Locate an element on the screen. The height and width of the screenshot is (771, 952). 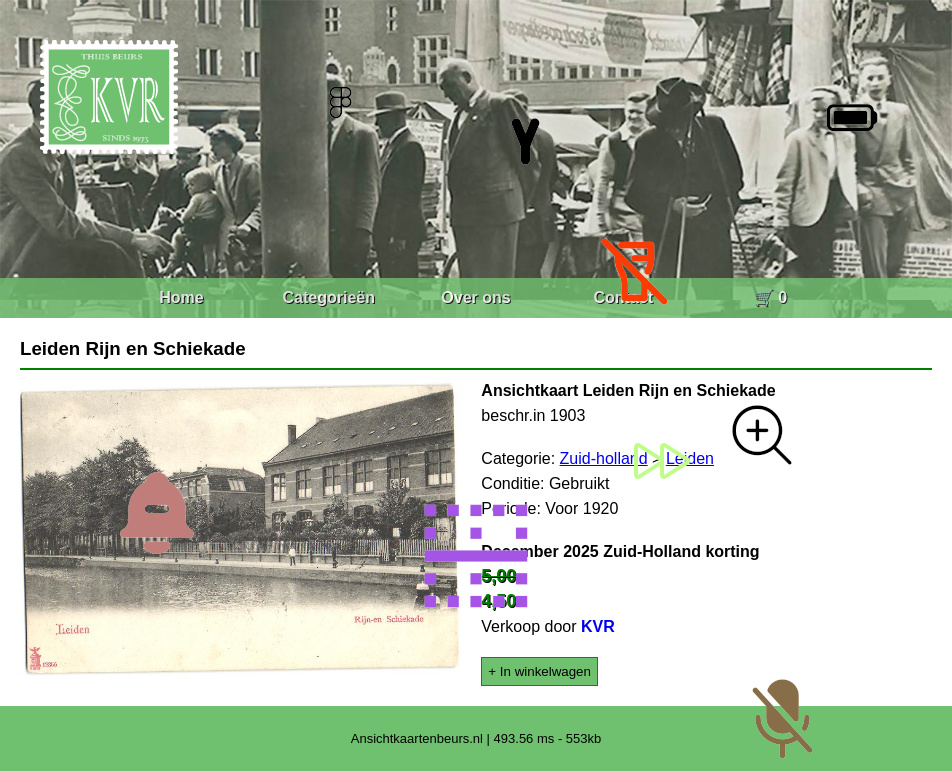
add horizontal border to selected cells is located at coordinates (476, 556).